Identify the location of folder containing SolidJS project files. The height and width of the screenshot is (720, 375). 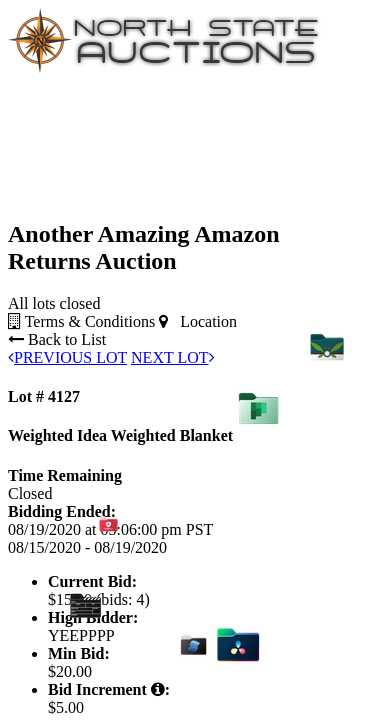
(193, 645).